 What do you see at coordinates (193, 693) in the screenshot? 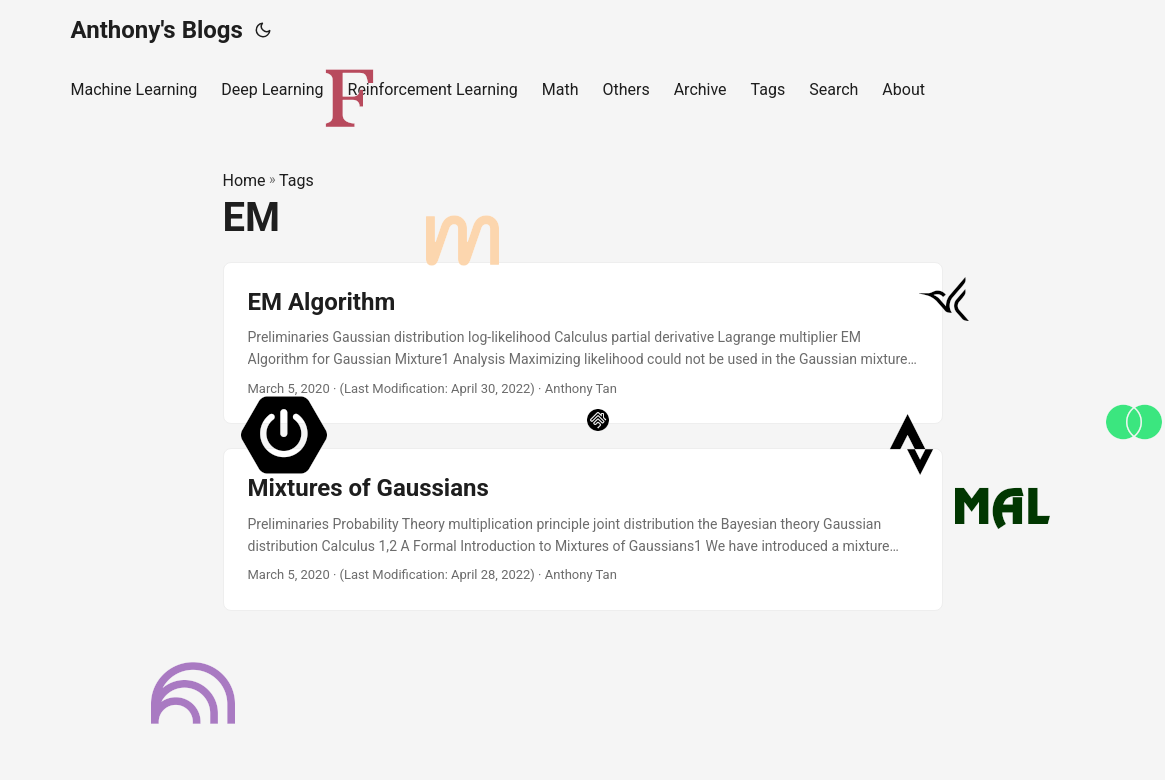
I see `open NotebookLM app` at bounding box center [193, 693].